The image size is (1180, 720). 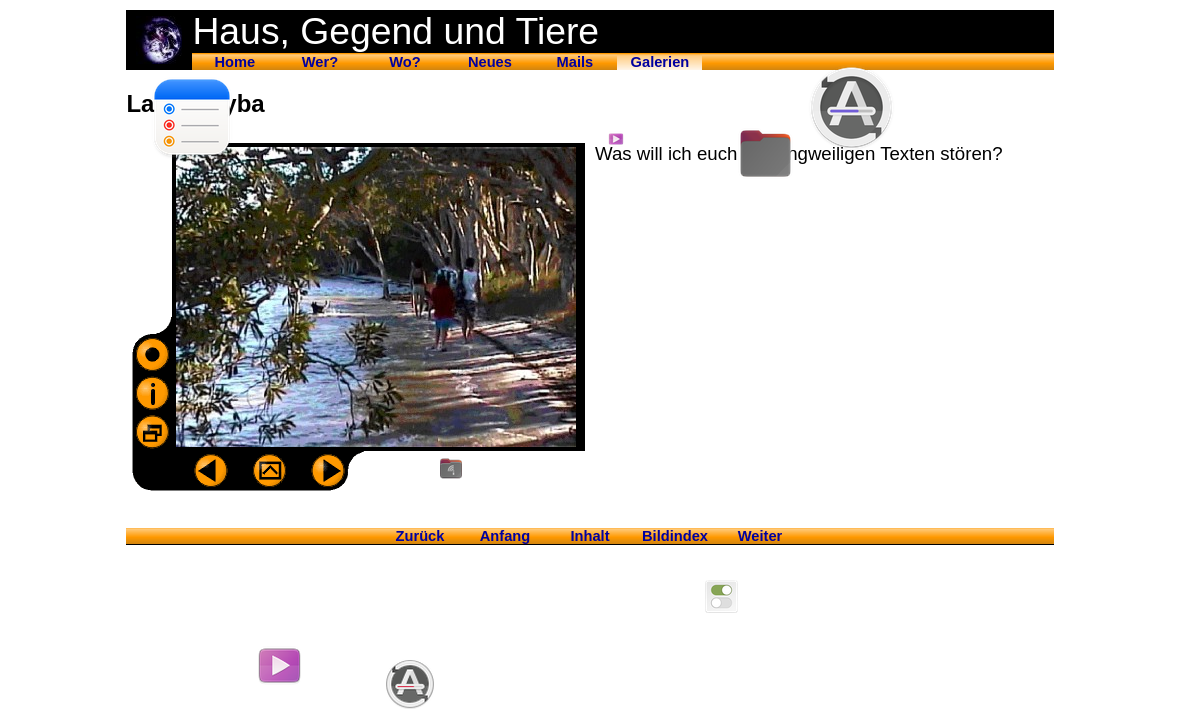 What do you see at coordinates (721, 596) in the screenshot?
I see `open gnome tweaks settings` at bounding box center [721, 596].